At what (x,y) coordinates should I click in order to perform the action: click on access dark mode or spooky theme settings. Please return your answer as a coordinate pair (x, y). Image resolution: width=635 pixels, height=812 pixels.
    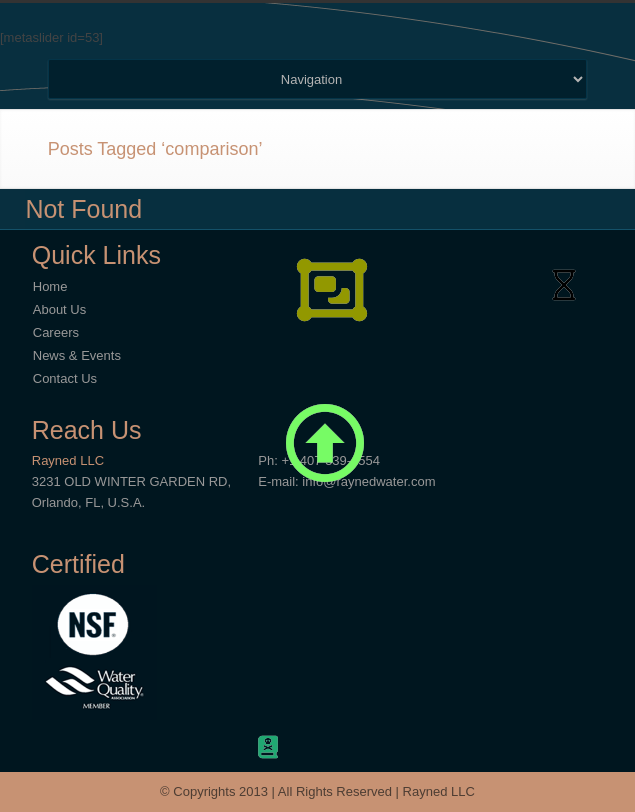
    Looking at the image, I should click on (268, 747).